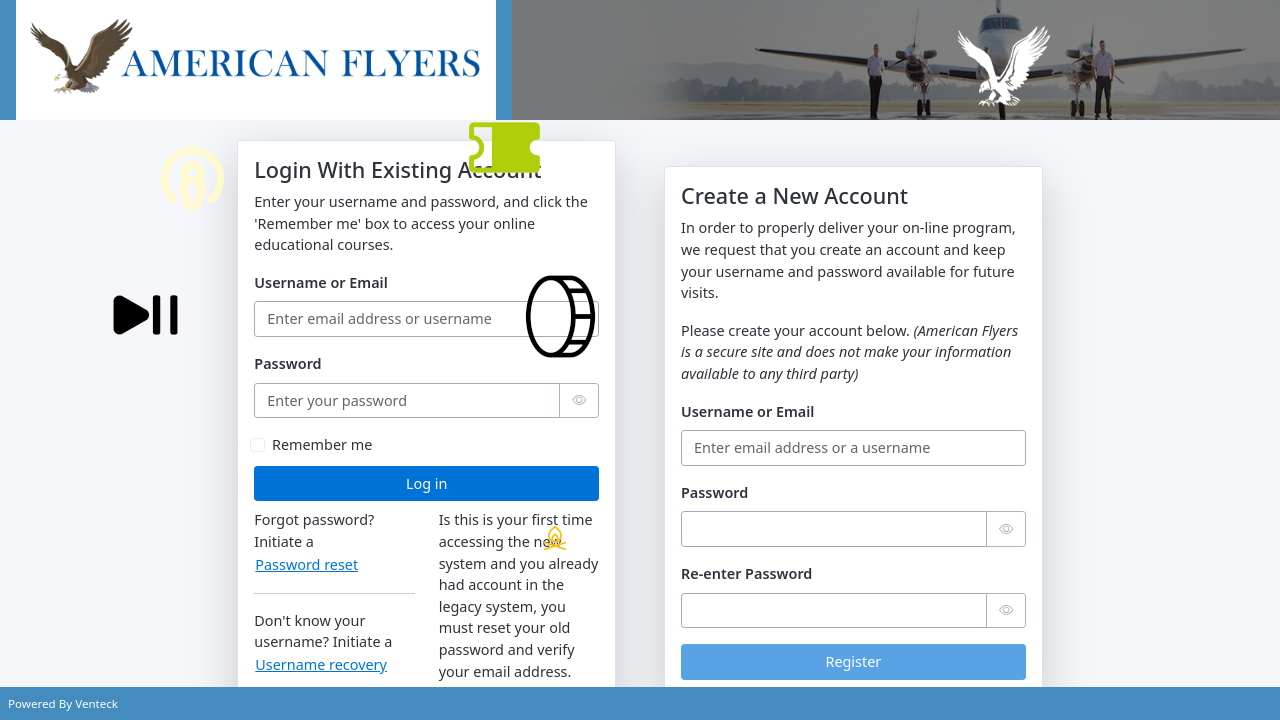  I want to click on toggle between play and pause for media playback, so click(145, 312).